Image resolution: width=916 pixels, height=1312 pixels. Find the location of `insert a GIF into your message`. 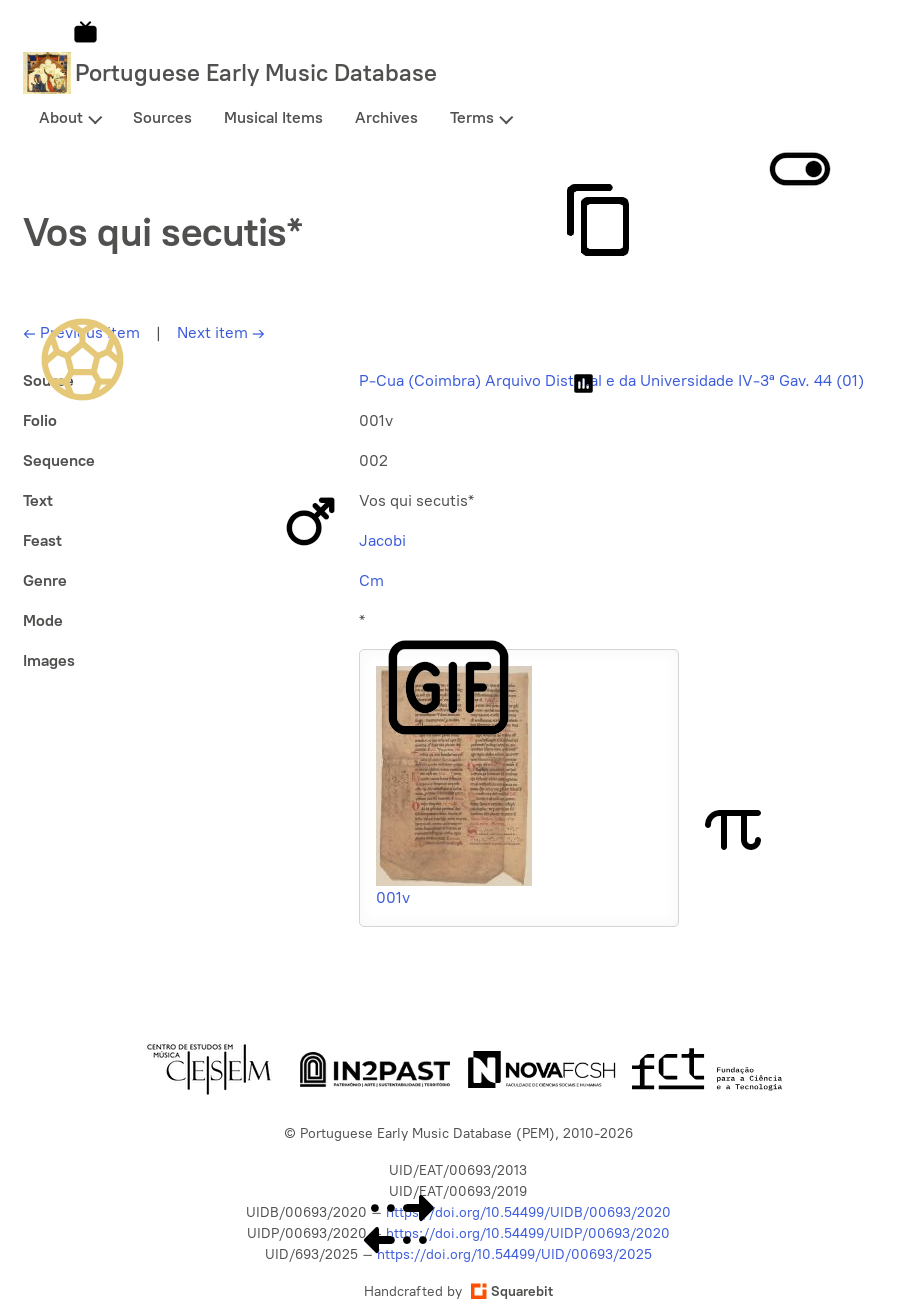

insert a GIF into your message is located at coordinates (448, 687).